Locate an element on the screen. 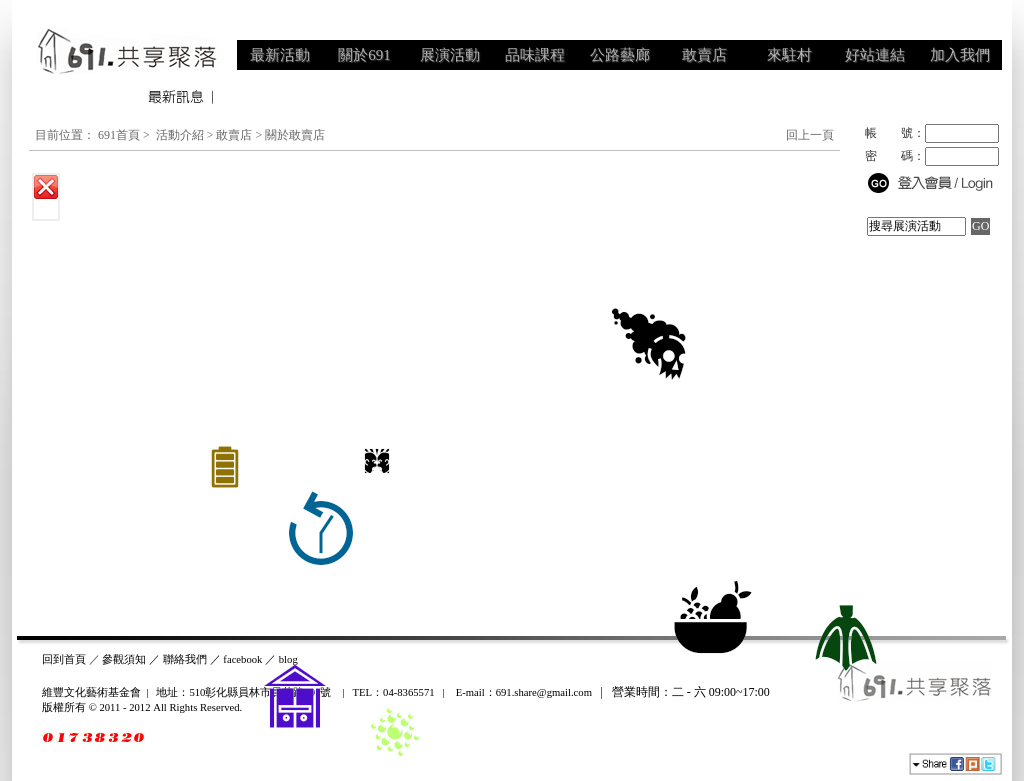 The height and width of the screenshot is (781, 1024). indicates a versus or battle mode is located at coordinates (377, 461).